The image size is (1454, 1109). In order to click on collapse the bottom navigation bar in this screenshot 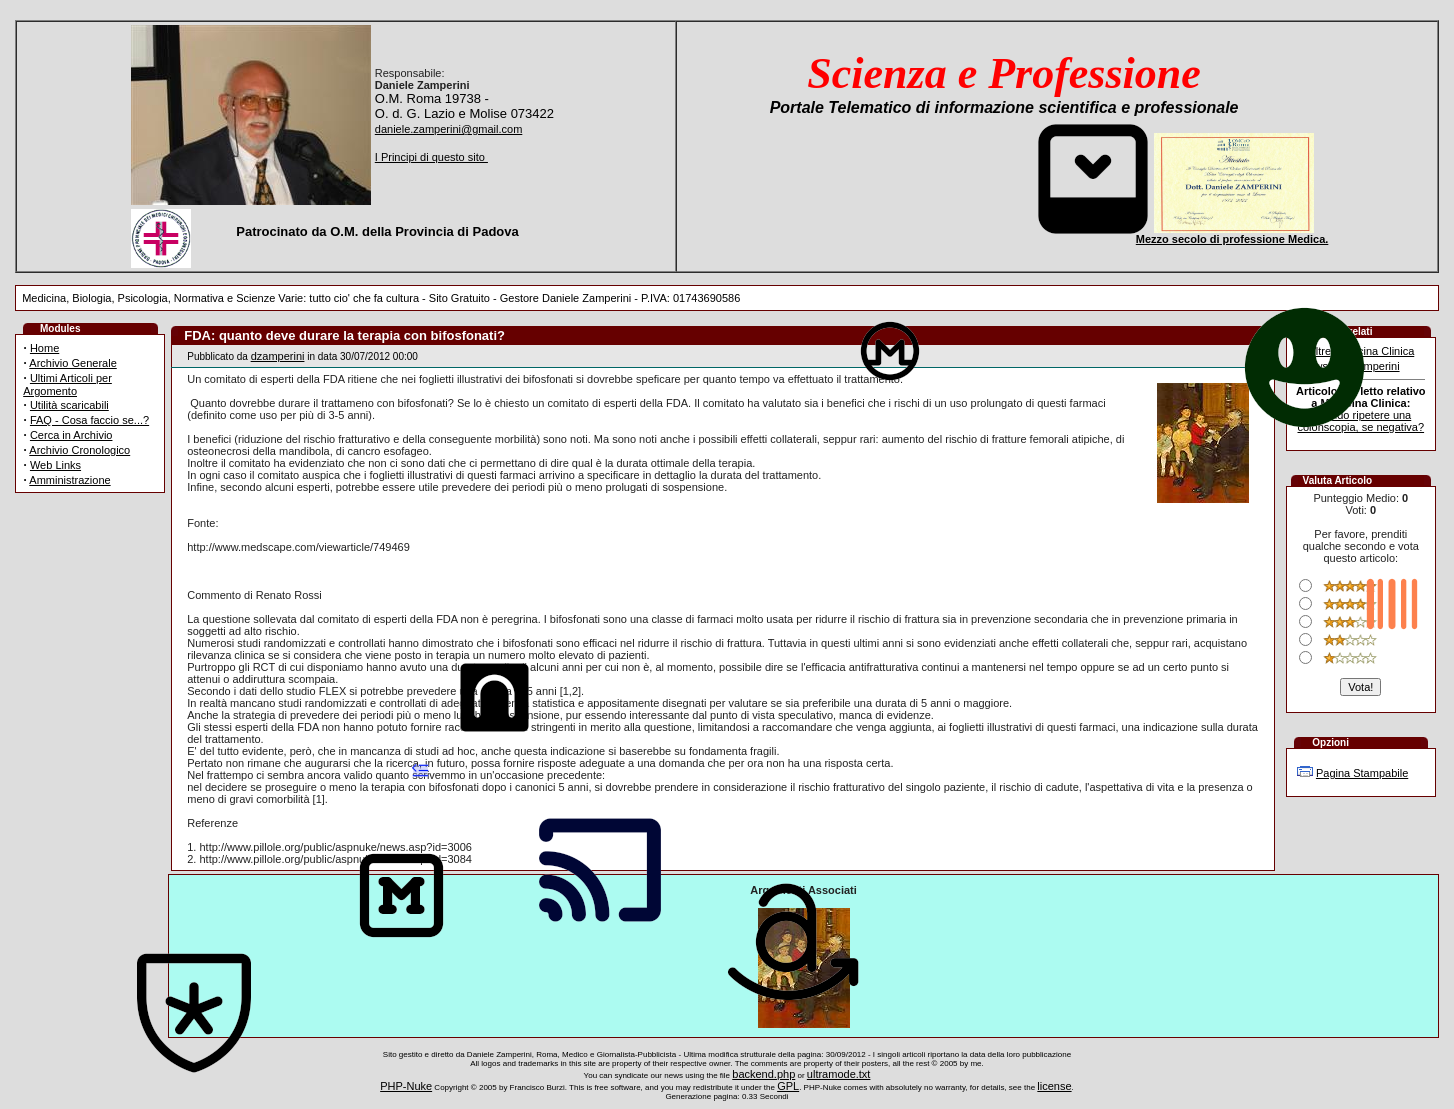, I will do `click(1093, 179)`.